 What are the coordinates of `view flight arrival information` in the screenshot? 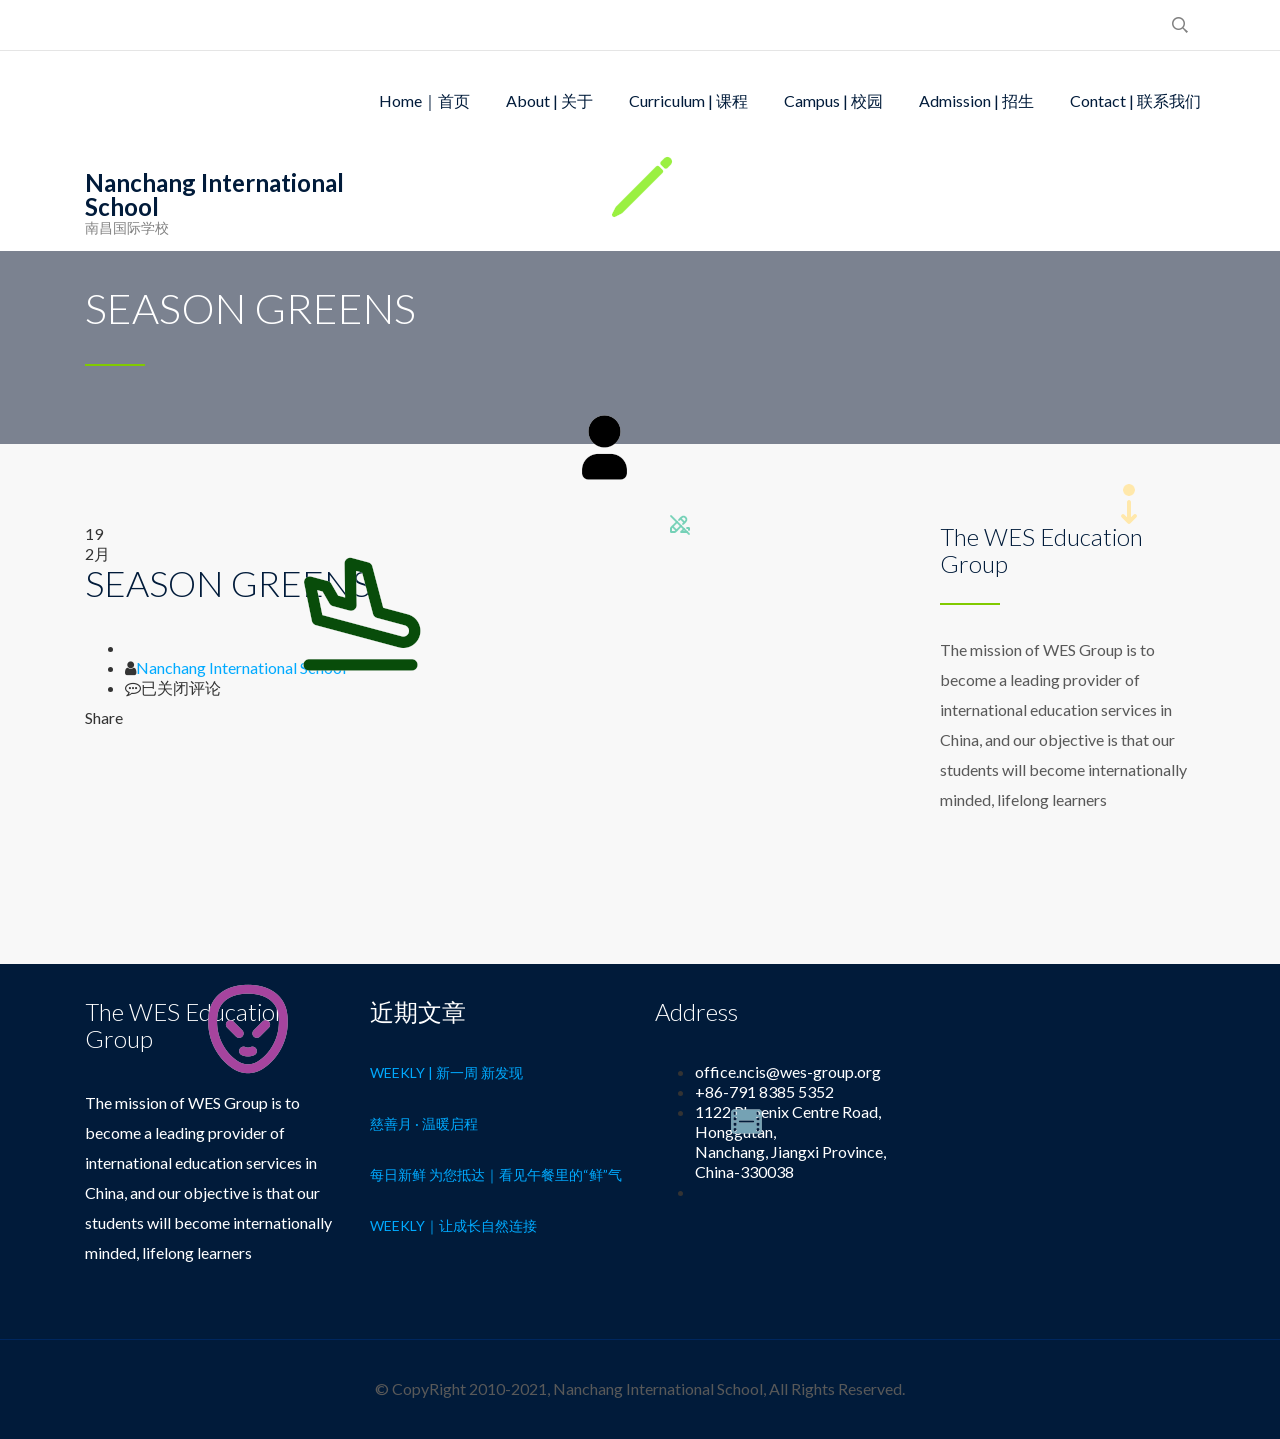 It's located at (360, 613).